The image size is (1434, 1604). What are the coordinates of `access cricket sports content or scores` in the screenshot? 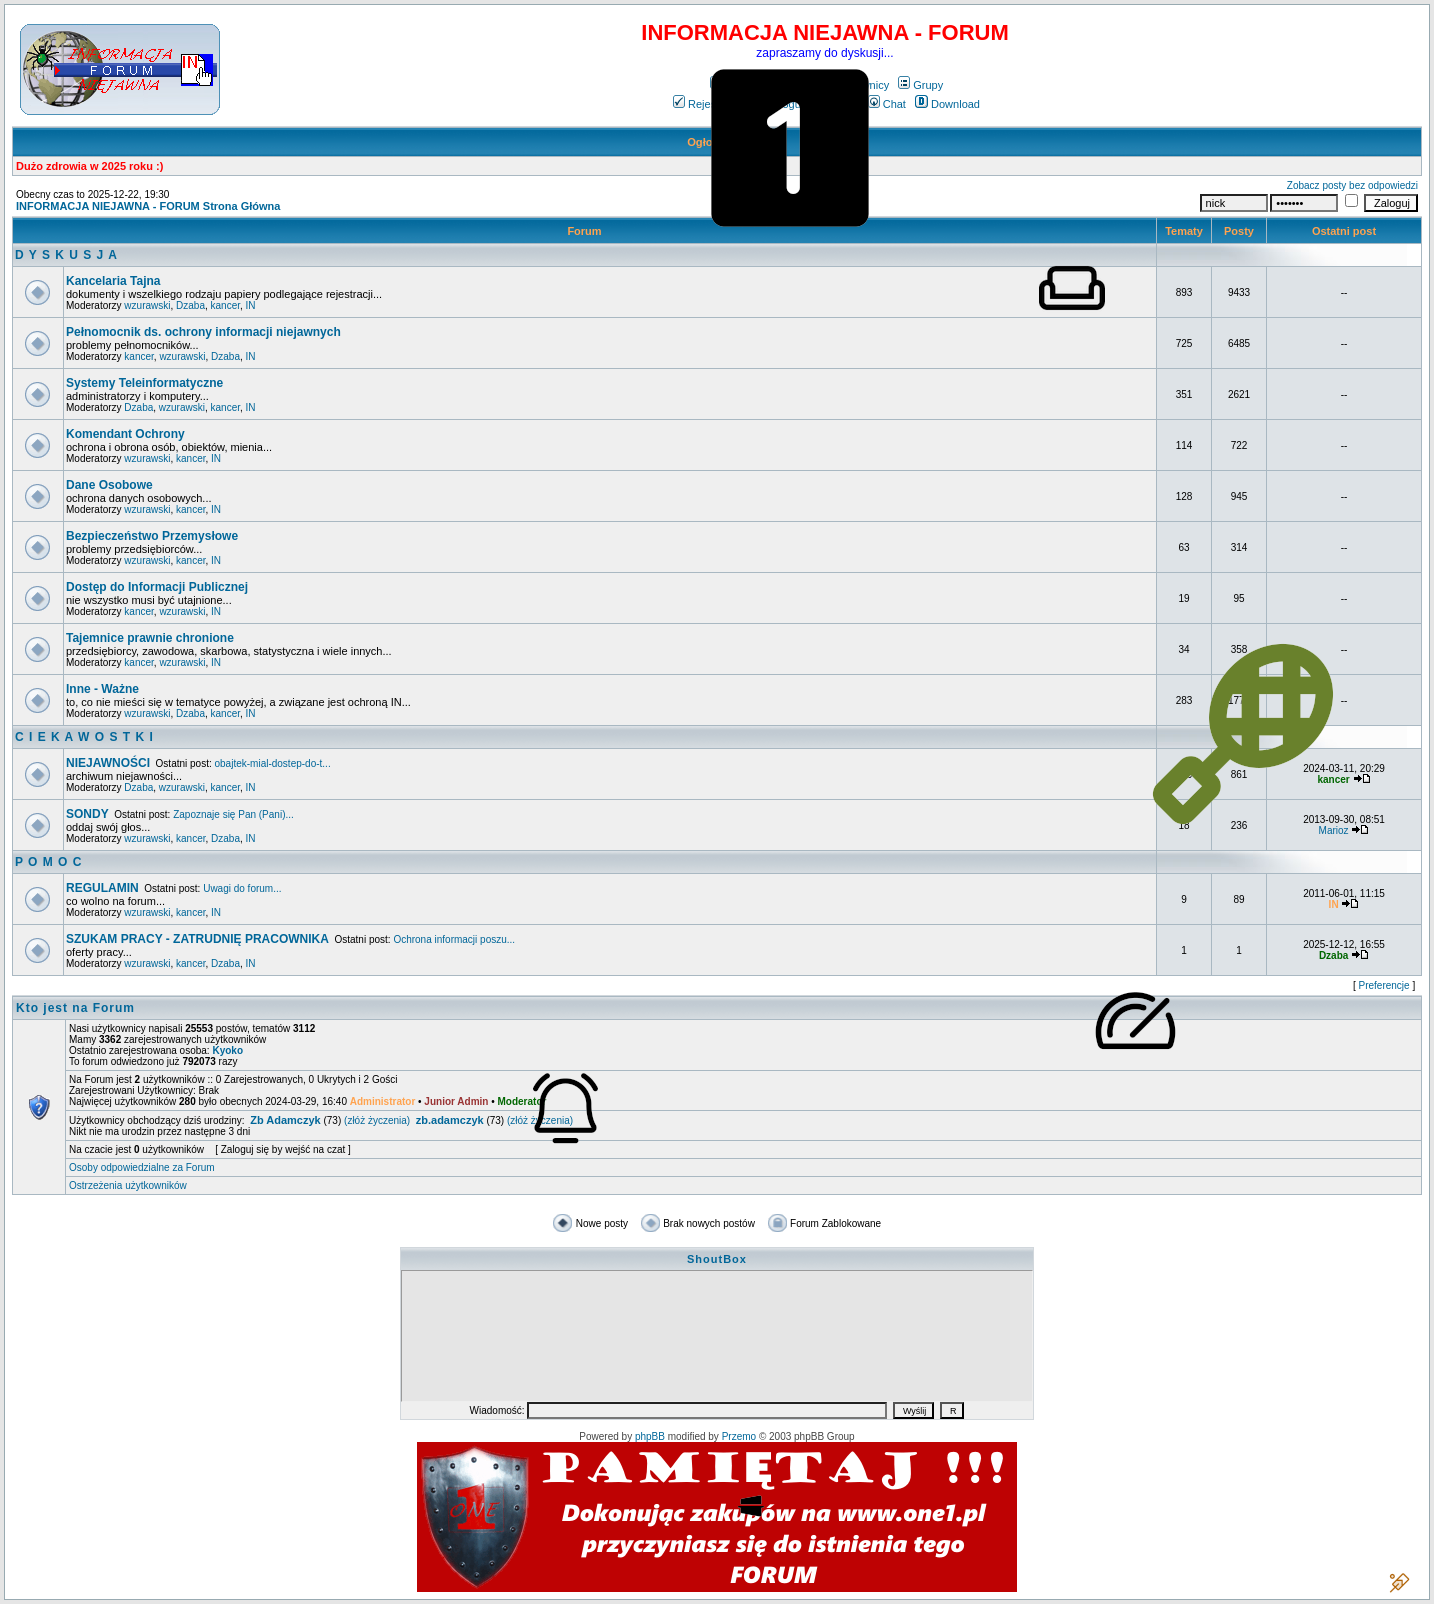 It's located at (1398, 1582).